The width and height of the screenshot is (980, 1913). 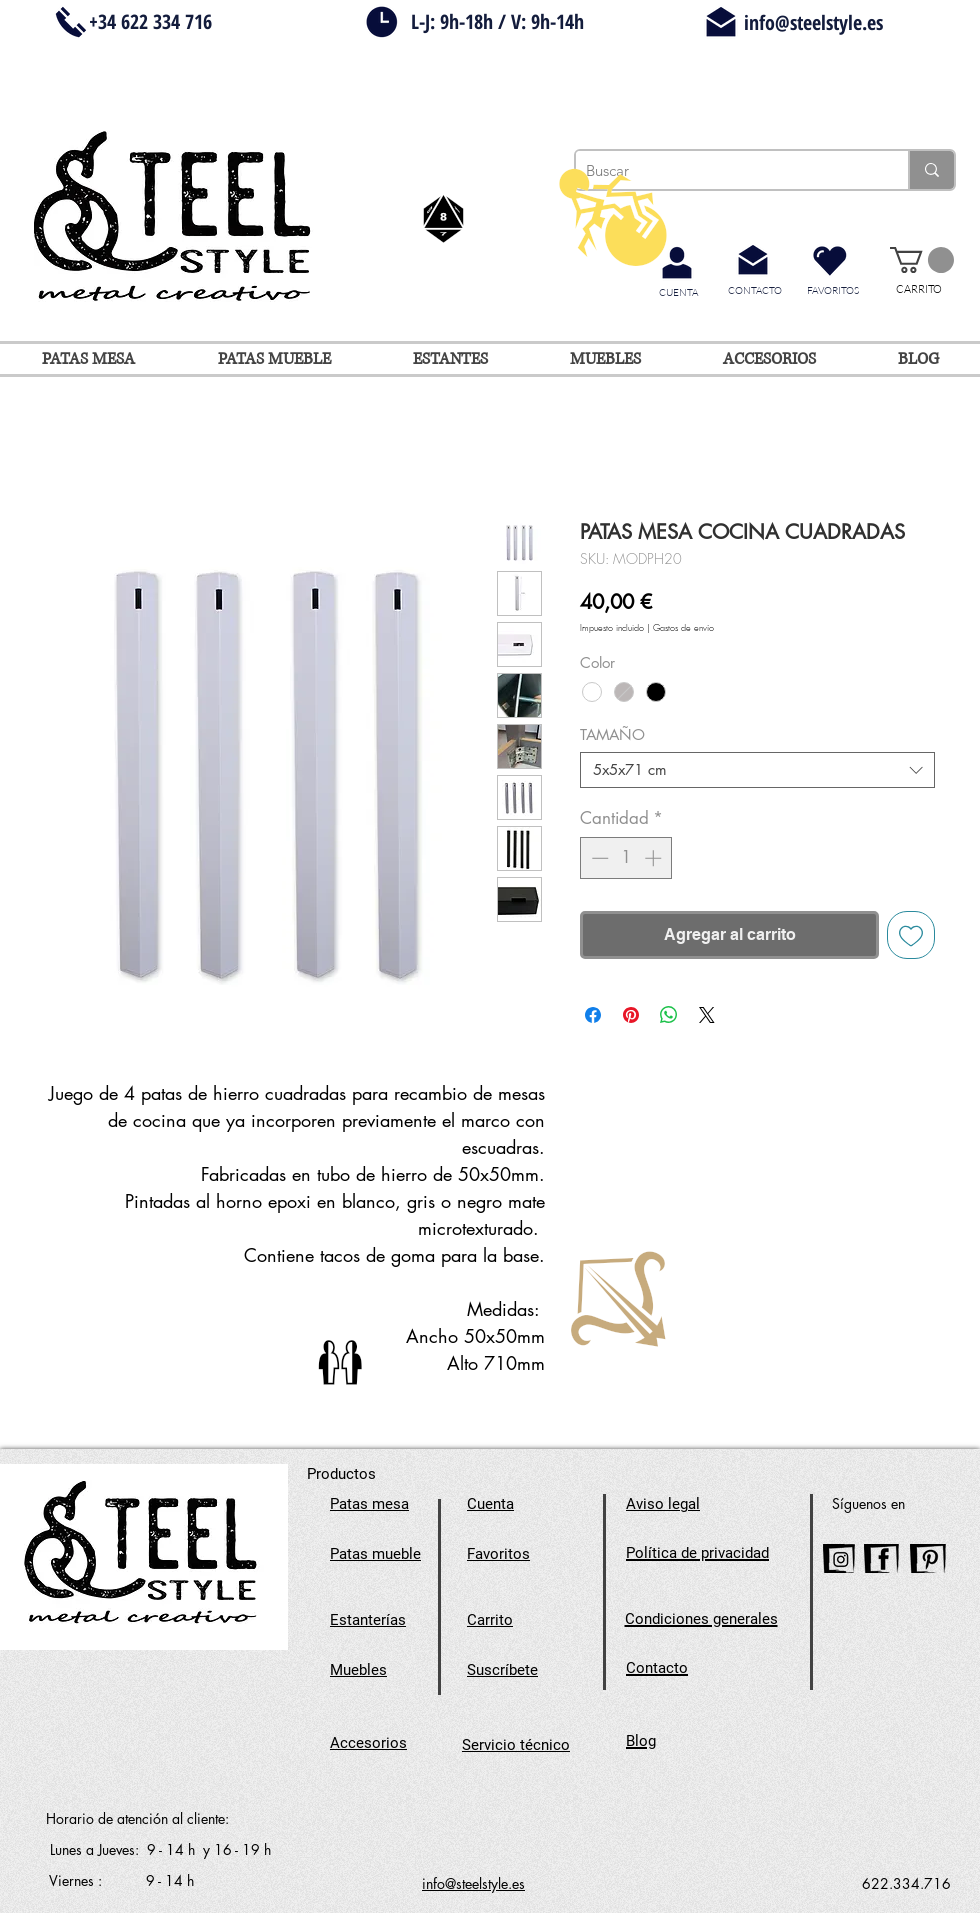 What do you see at coordinates (443, 218) in the screenshot?
I see `roll a d8 die in-game` at bounding box center [443, 218].